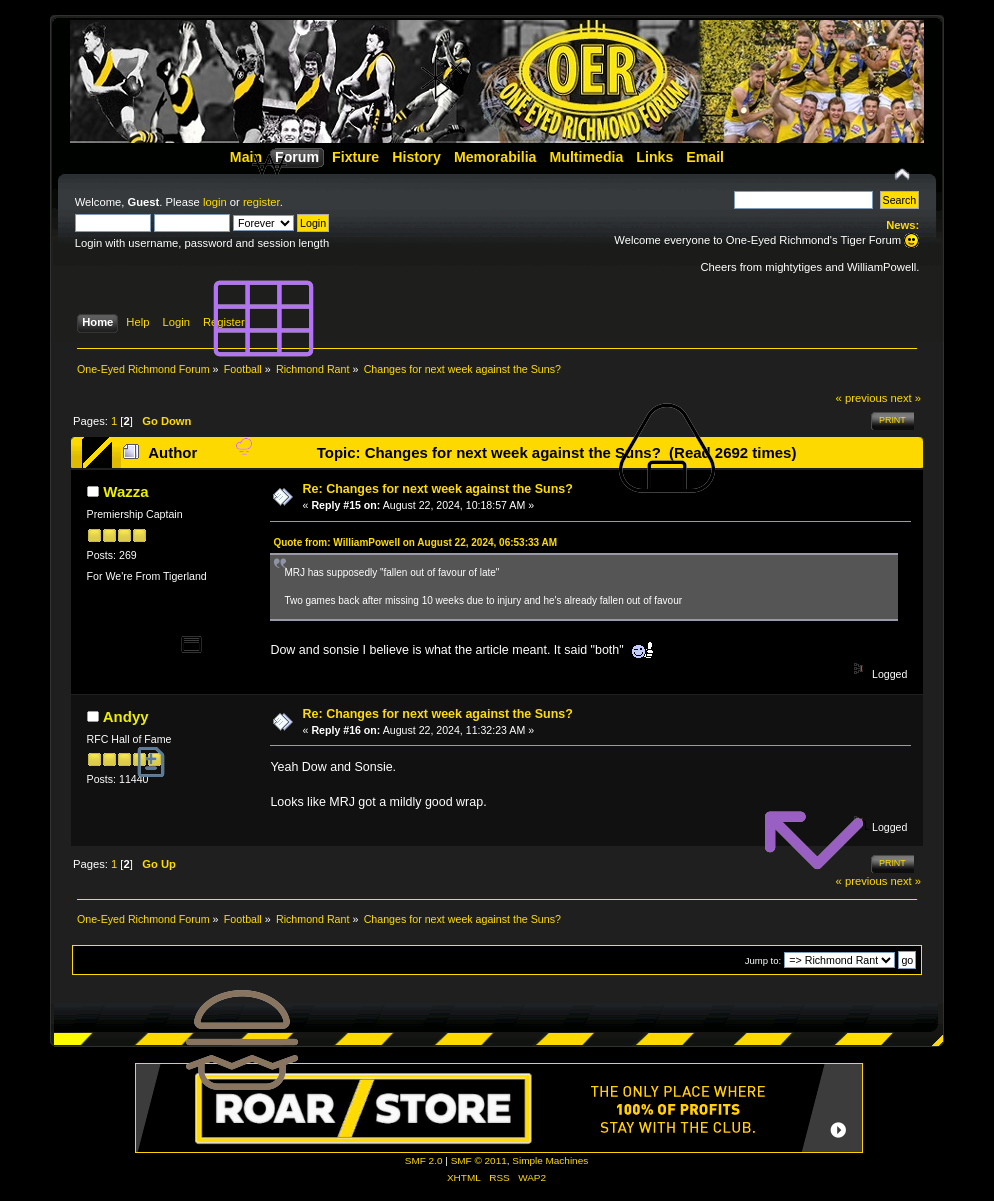 The image size is (994, 1201). I want to click on go back to previous step, so click(814, 837).